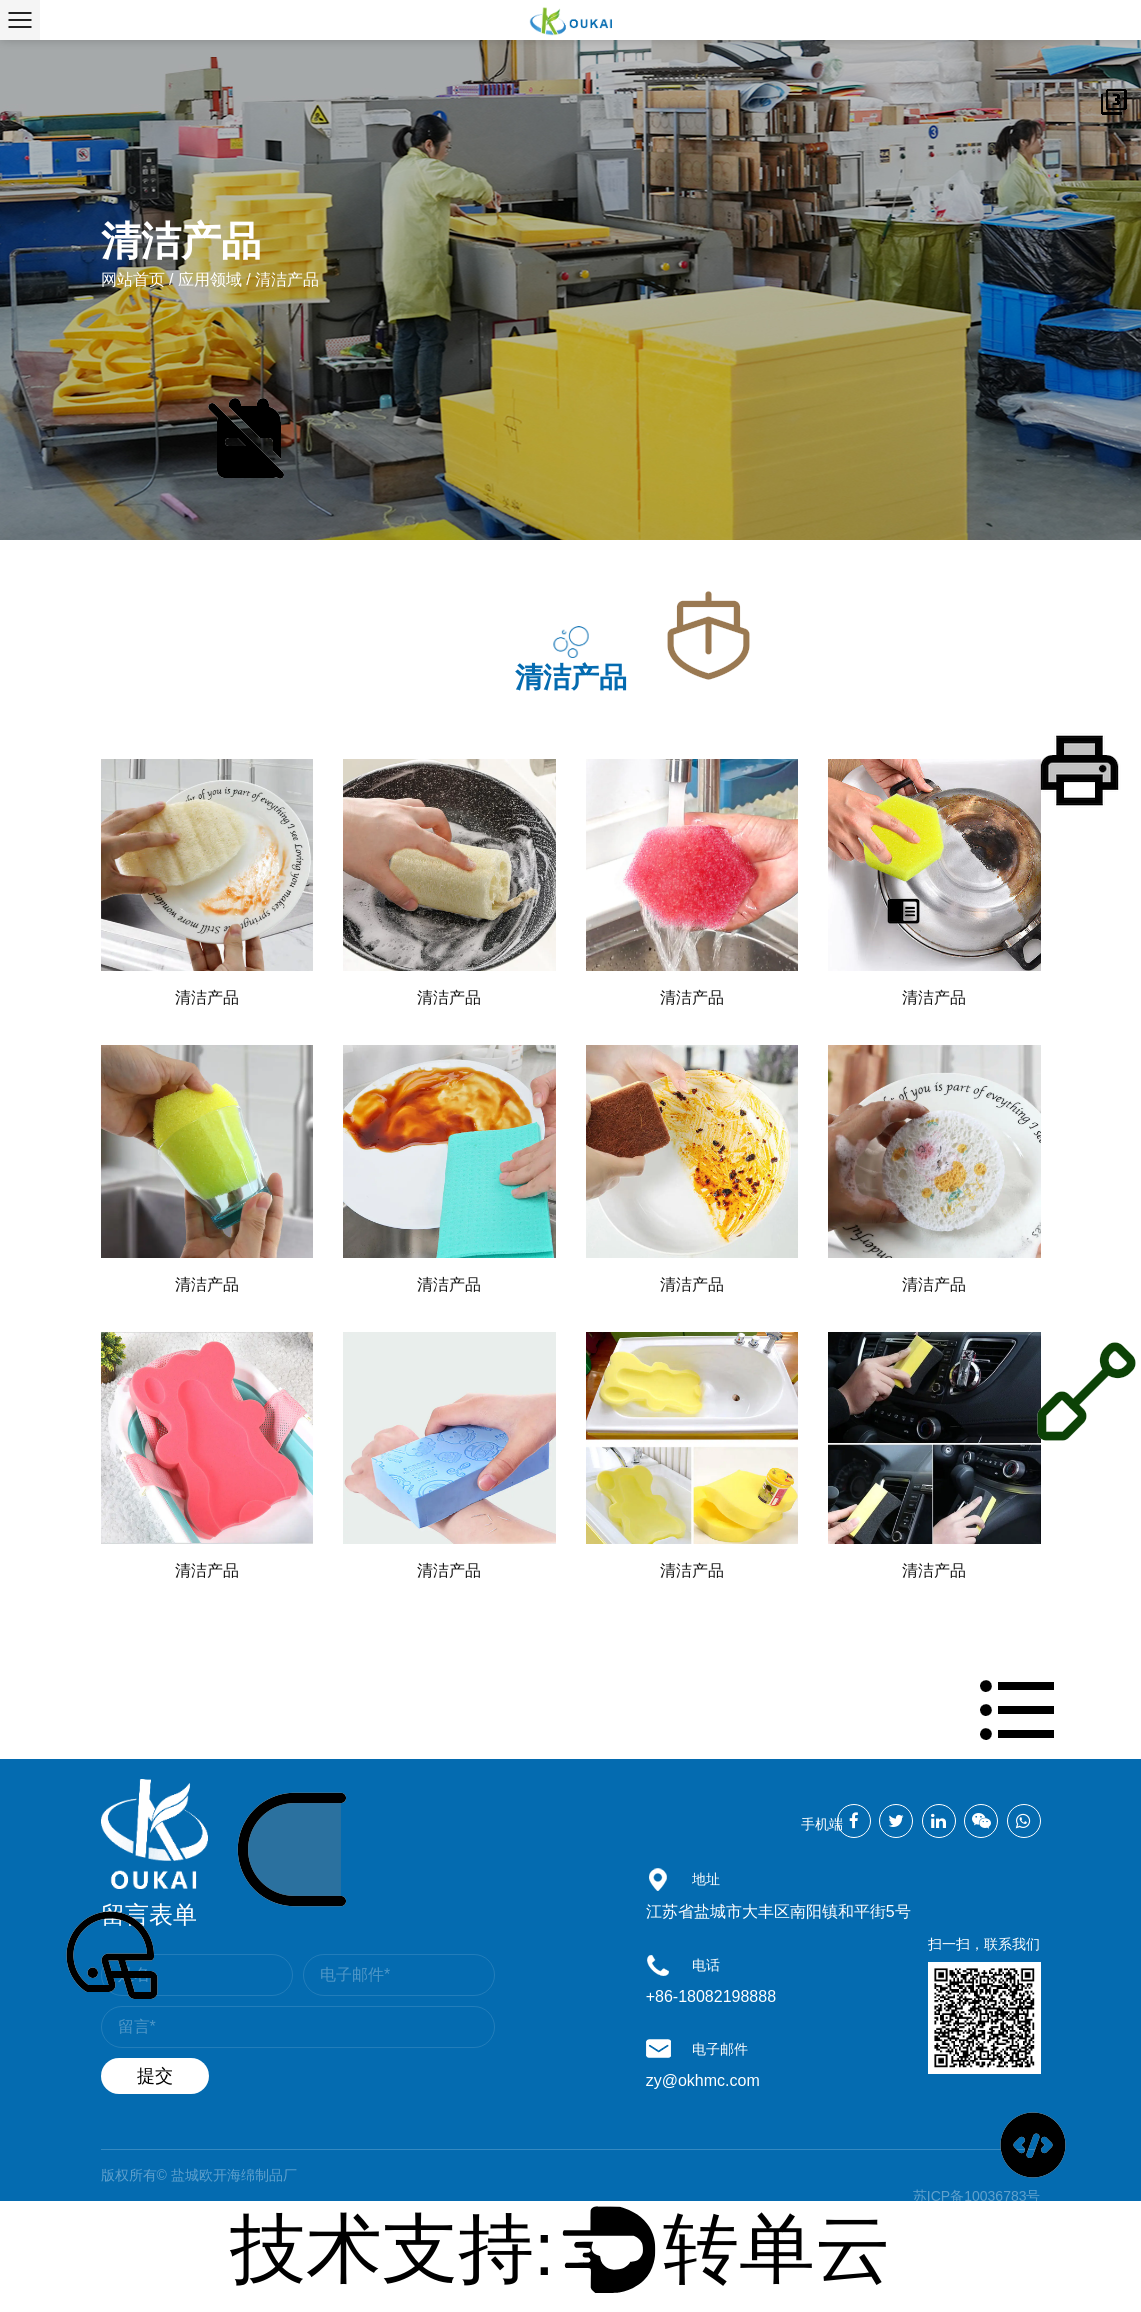 Image resolution: width=1141 pixels, height=2312 pixels. What do you see at coordinates (1079, 770) in the screenshot?
I see `print the current document or page` at bounding box center [1079, 770].